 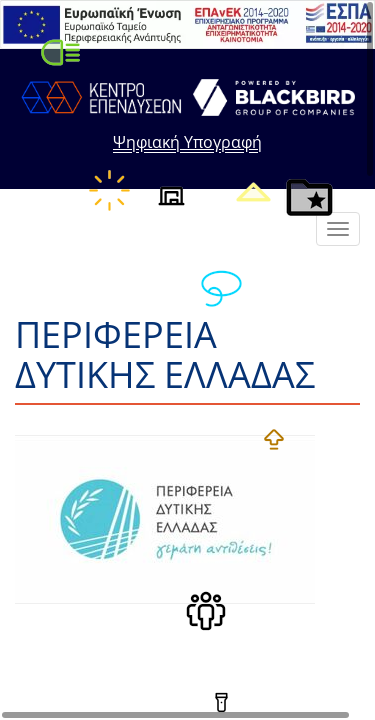 What do you see at coordinates (171, 196) in the screenshot?
I see `open whiteboard or presentation mode` at bounding box center [171, 196].